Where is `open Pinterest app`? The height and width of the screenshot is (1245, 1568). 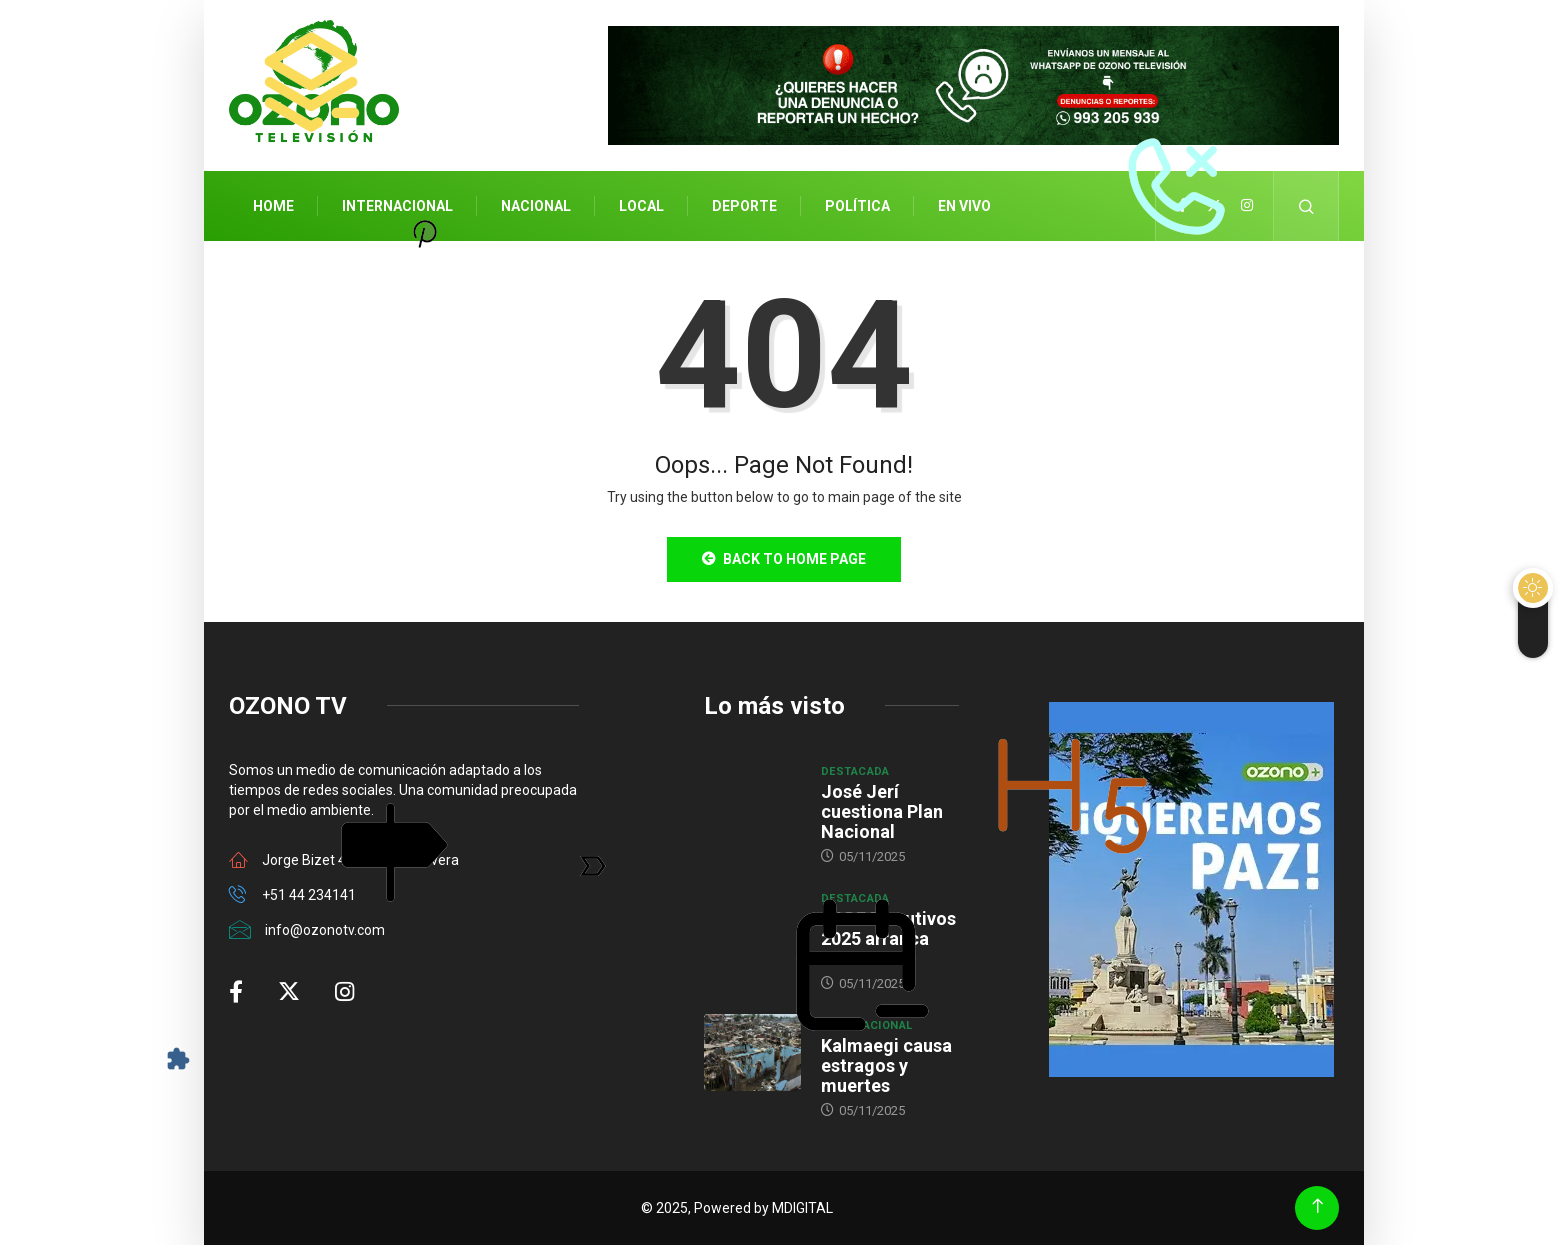 open Pinterest app is located at coordinates (424, 234).